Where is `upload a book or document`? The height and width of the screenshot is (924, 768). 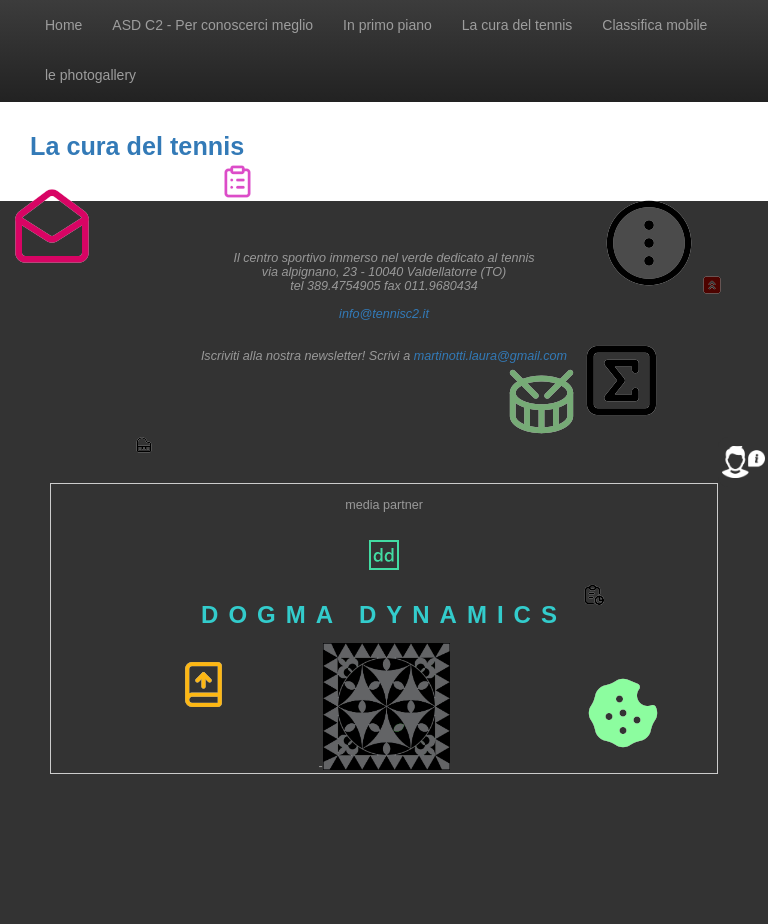
upload a book or document is located at coordinates (203, 684).